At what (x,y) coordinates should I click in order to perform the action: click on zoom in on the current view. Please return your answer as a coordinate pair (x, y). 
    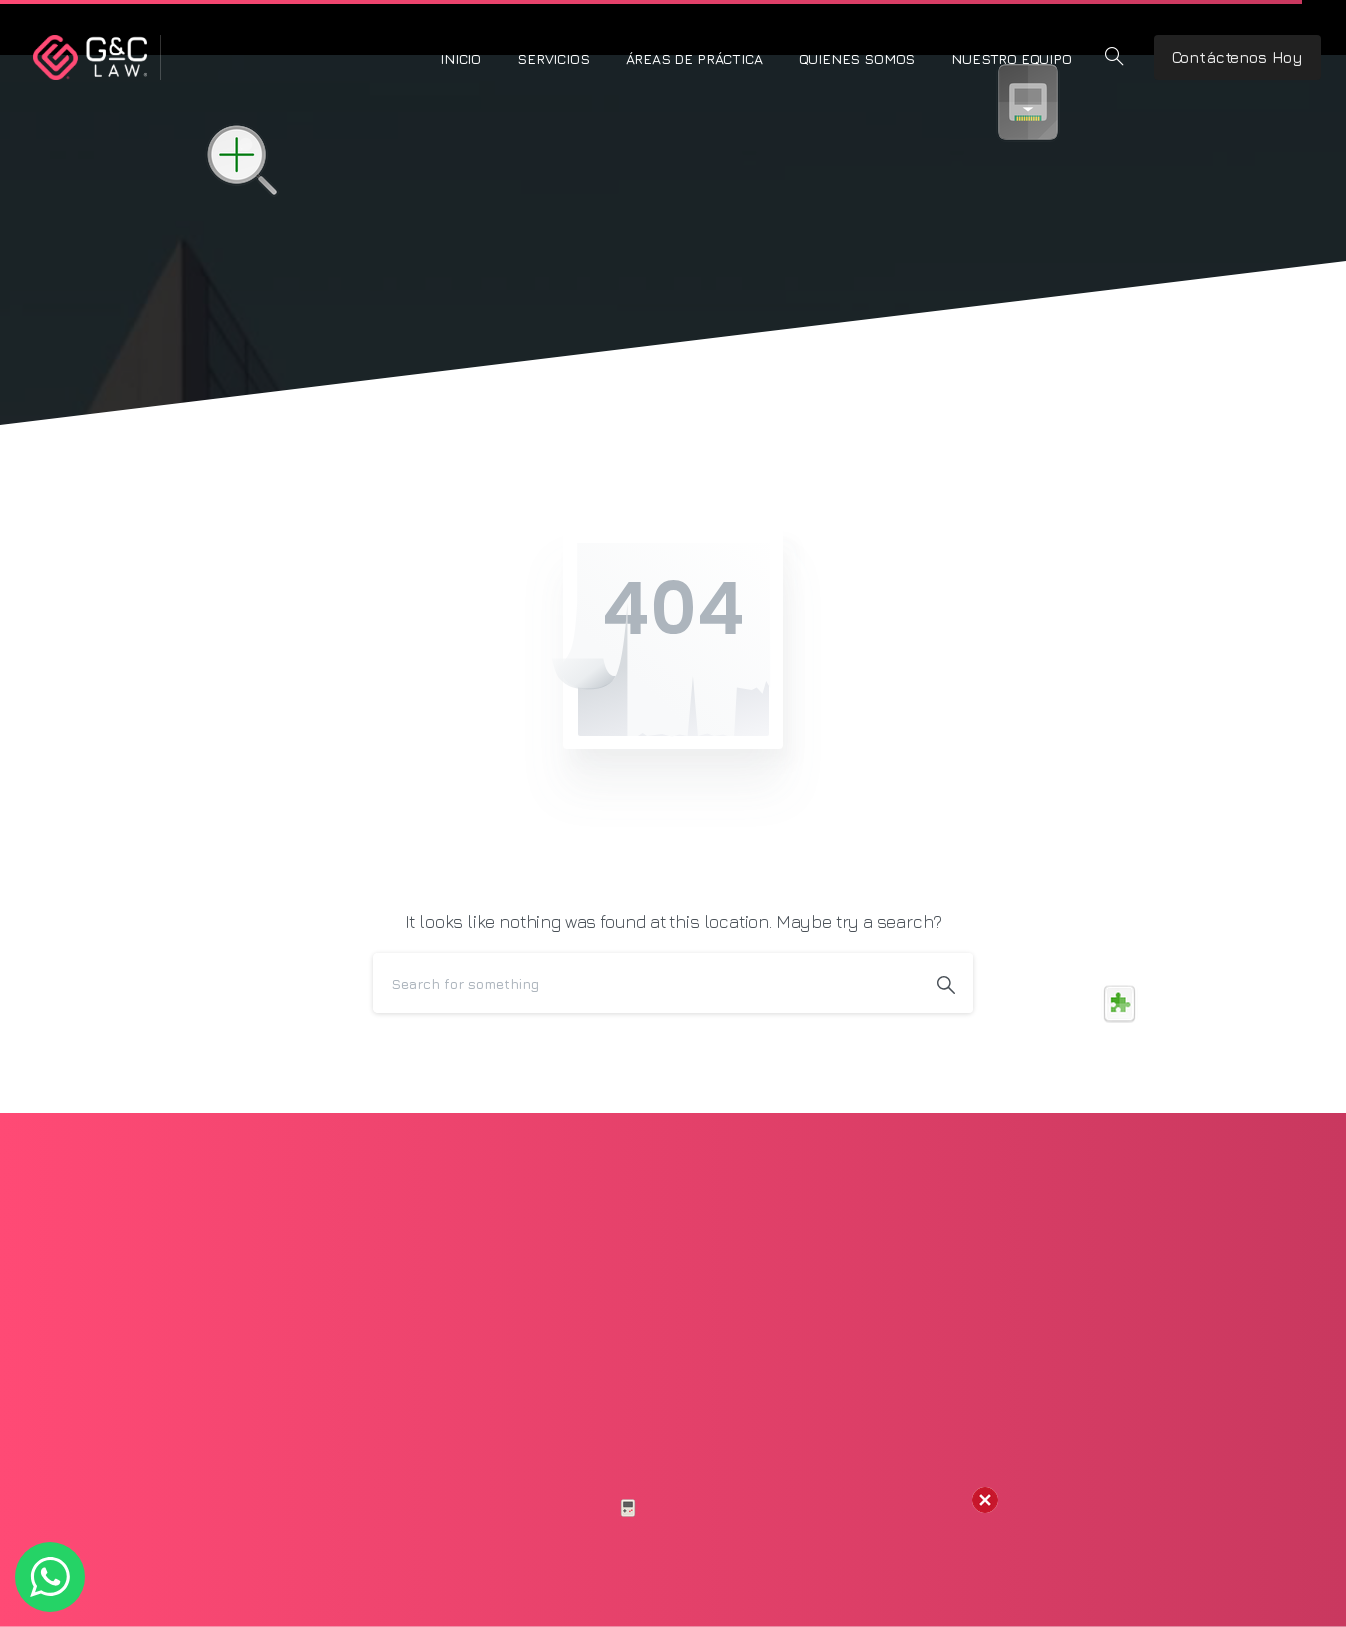
    Looking at the image, I should click on (241, 159).